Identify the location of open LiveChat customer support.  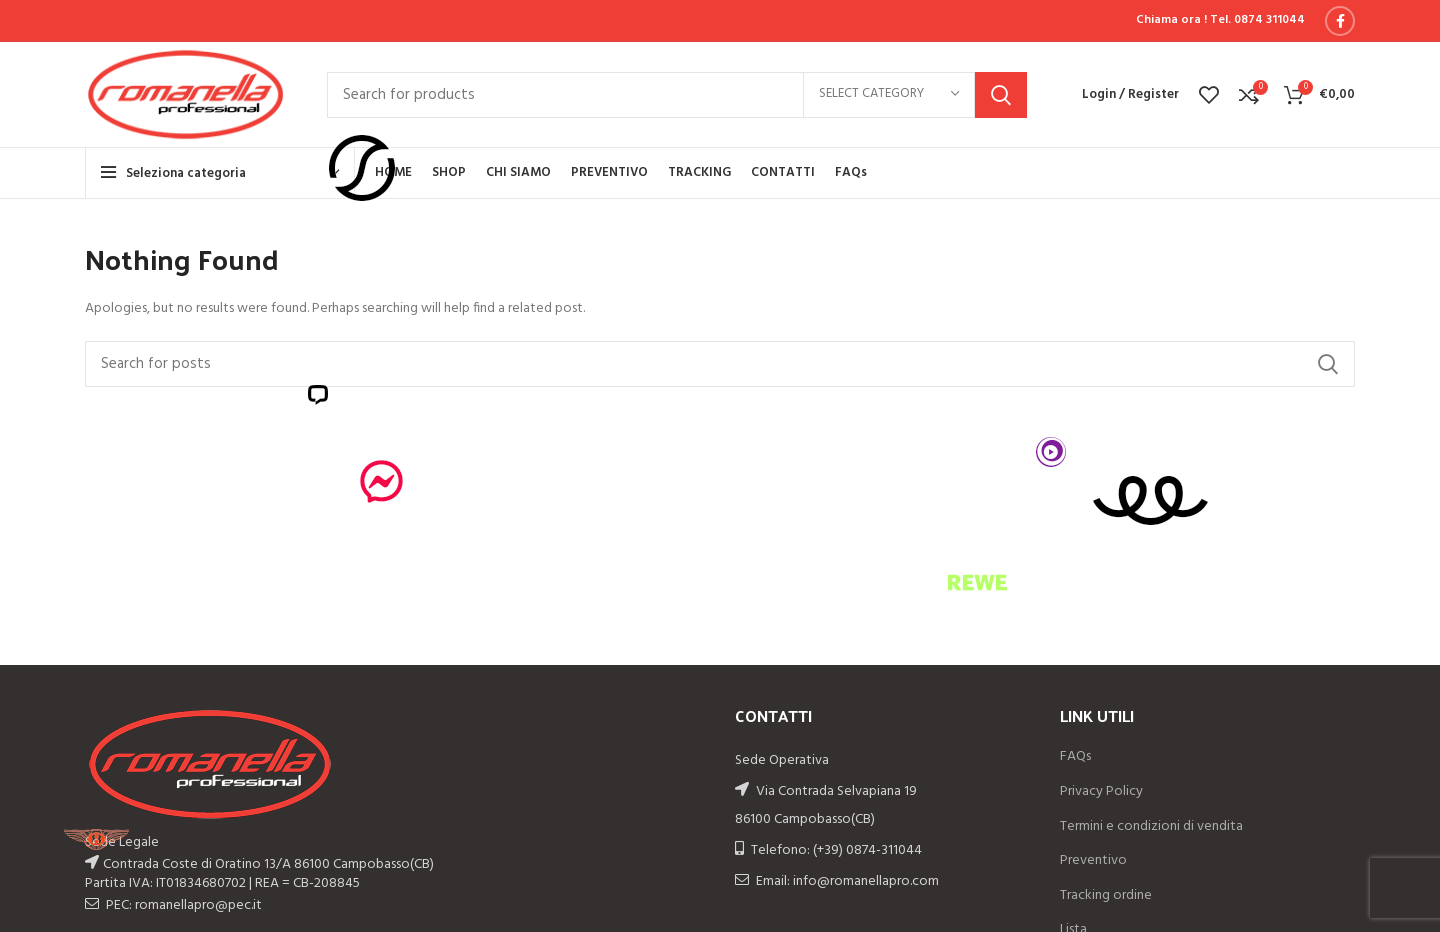
(318, 395).